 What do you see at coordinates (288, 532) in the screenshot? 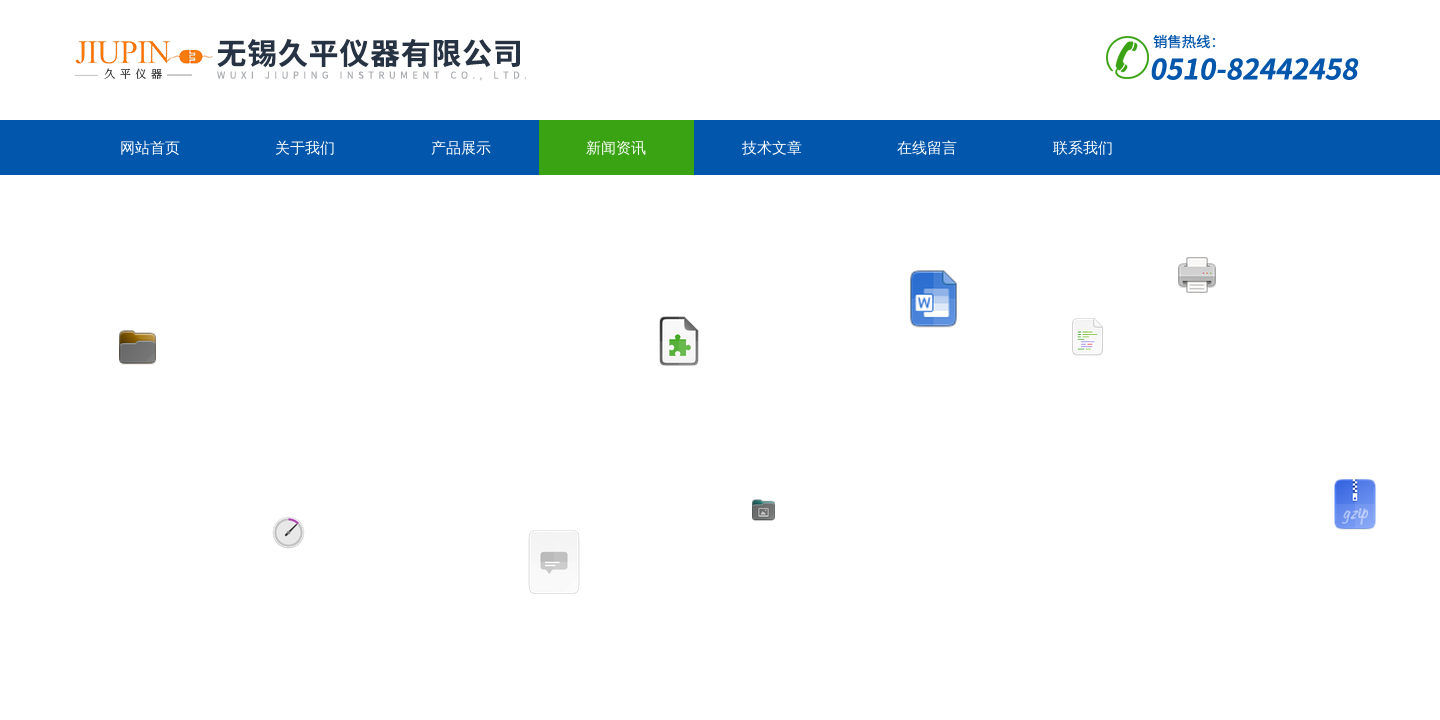
I see `open sysprof system profiler application` at bounding box center [288, 532].